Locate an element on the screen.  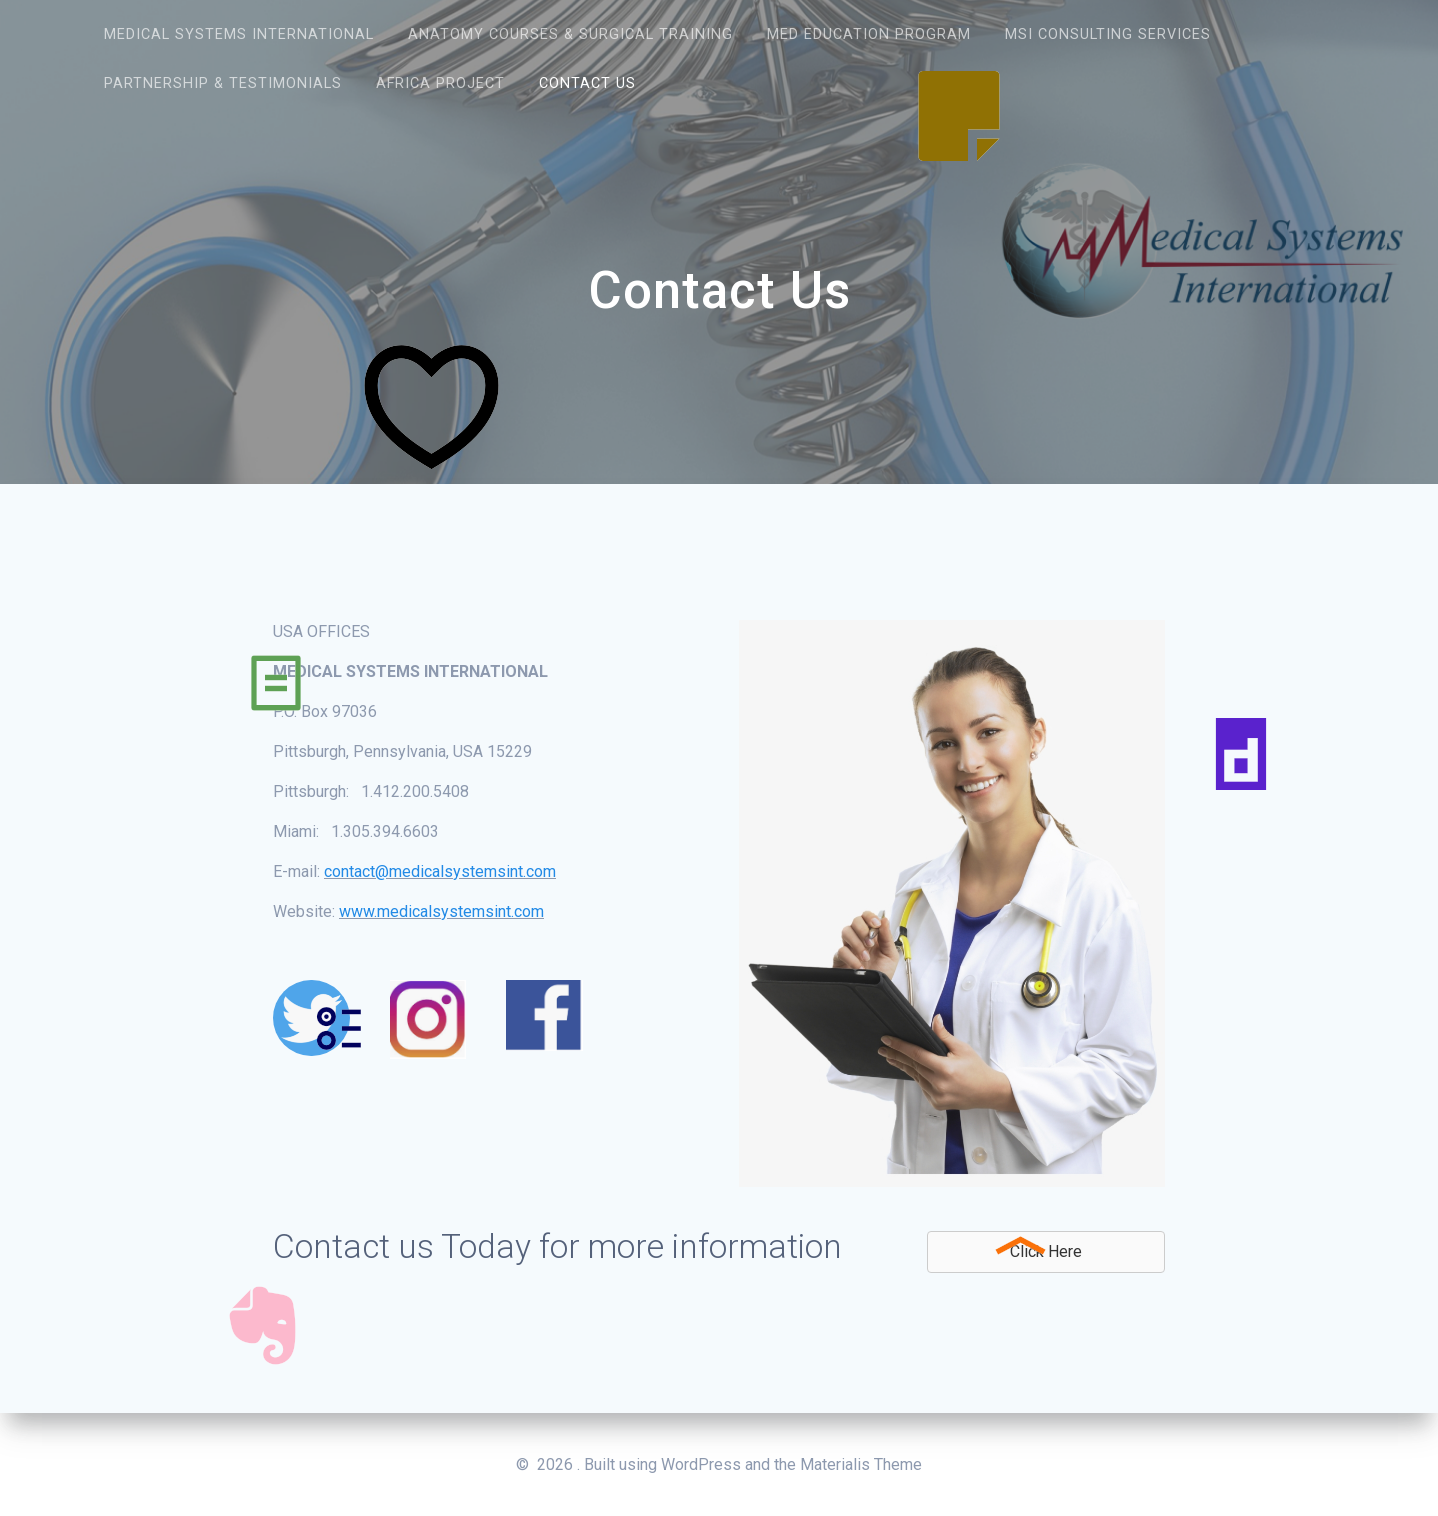
containerd container runtime logo is located at coordinates (1241, 754).